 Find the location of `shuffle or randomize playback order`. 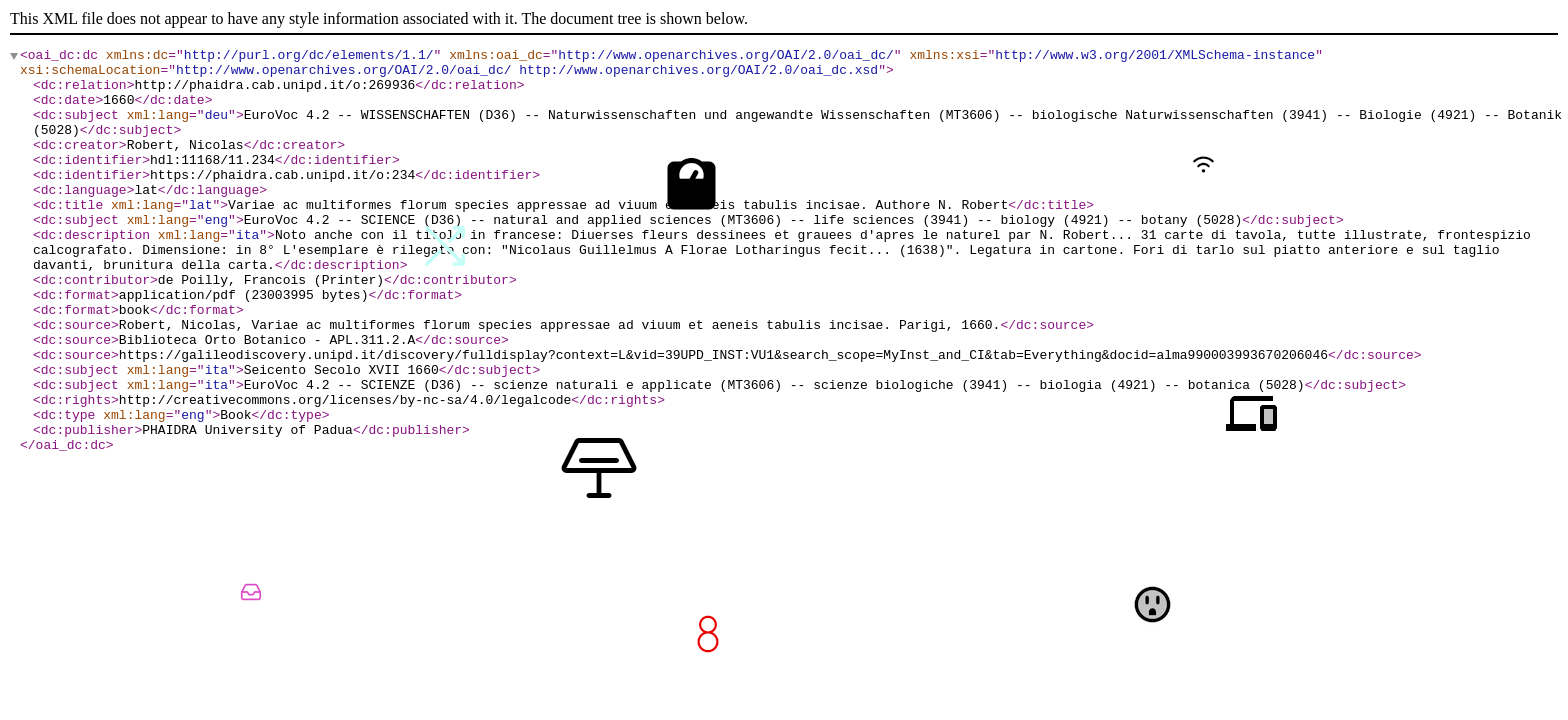

shuffle or randomize playback order is located at coordinates (445, 246).